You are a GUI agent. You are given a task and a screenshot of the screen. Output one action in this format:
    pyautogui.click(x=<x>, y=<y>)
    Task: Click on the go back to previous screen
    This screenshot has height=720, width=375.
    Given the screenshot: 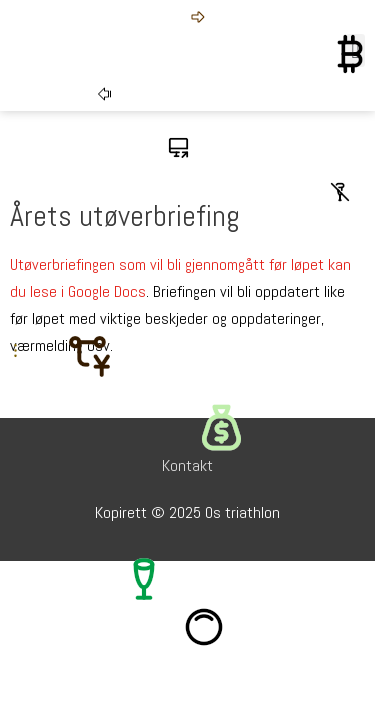 What is the action you would take?
    pyautogui.click(x=105, y=94)
    